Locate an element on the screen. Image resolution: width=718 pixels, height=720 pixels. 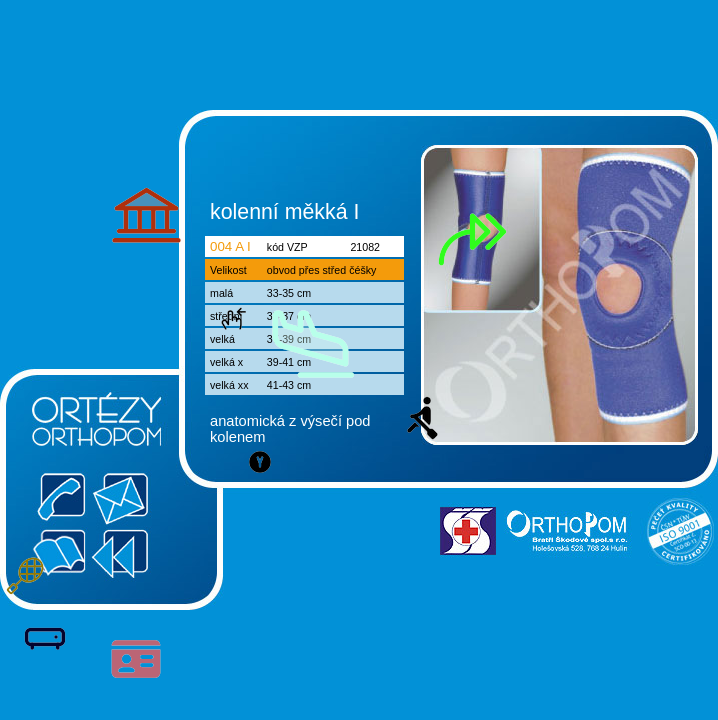
swipe left to navigate or dismiss is located at coordinates (232, 319).